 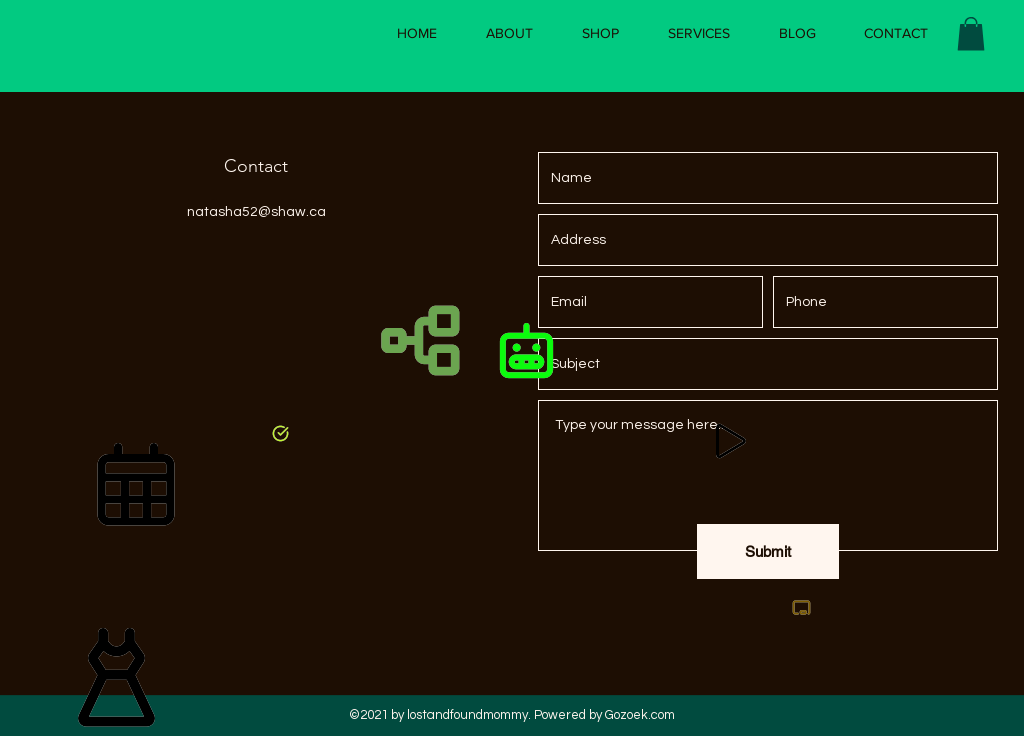 I want to click on start playing media, so click(x=731, y=441).